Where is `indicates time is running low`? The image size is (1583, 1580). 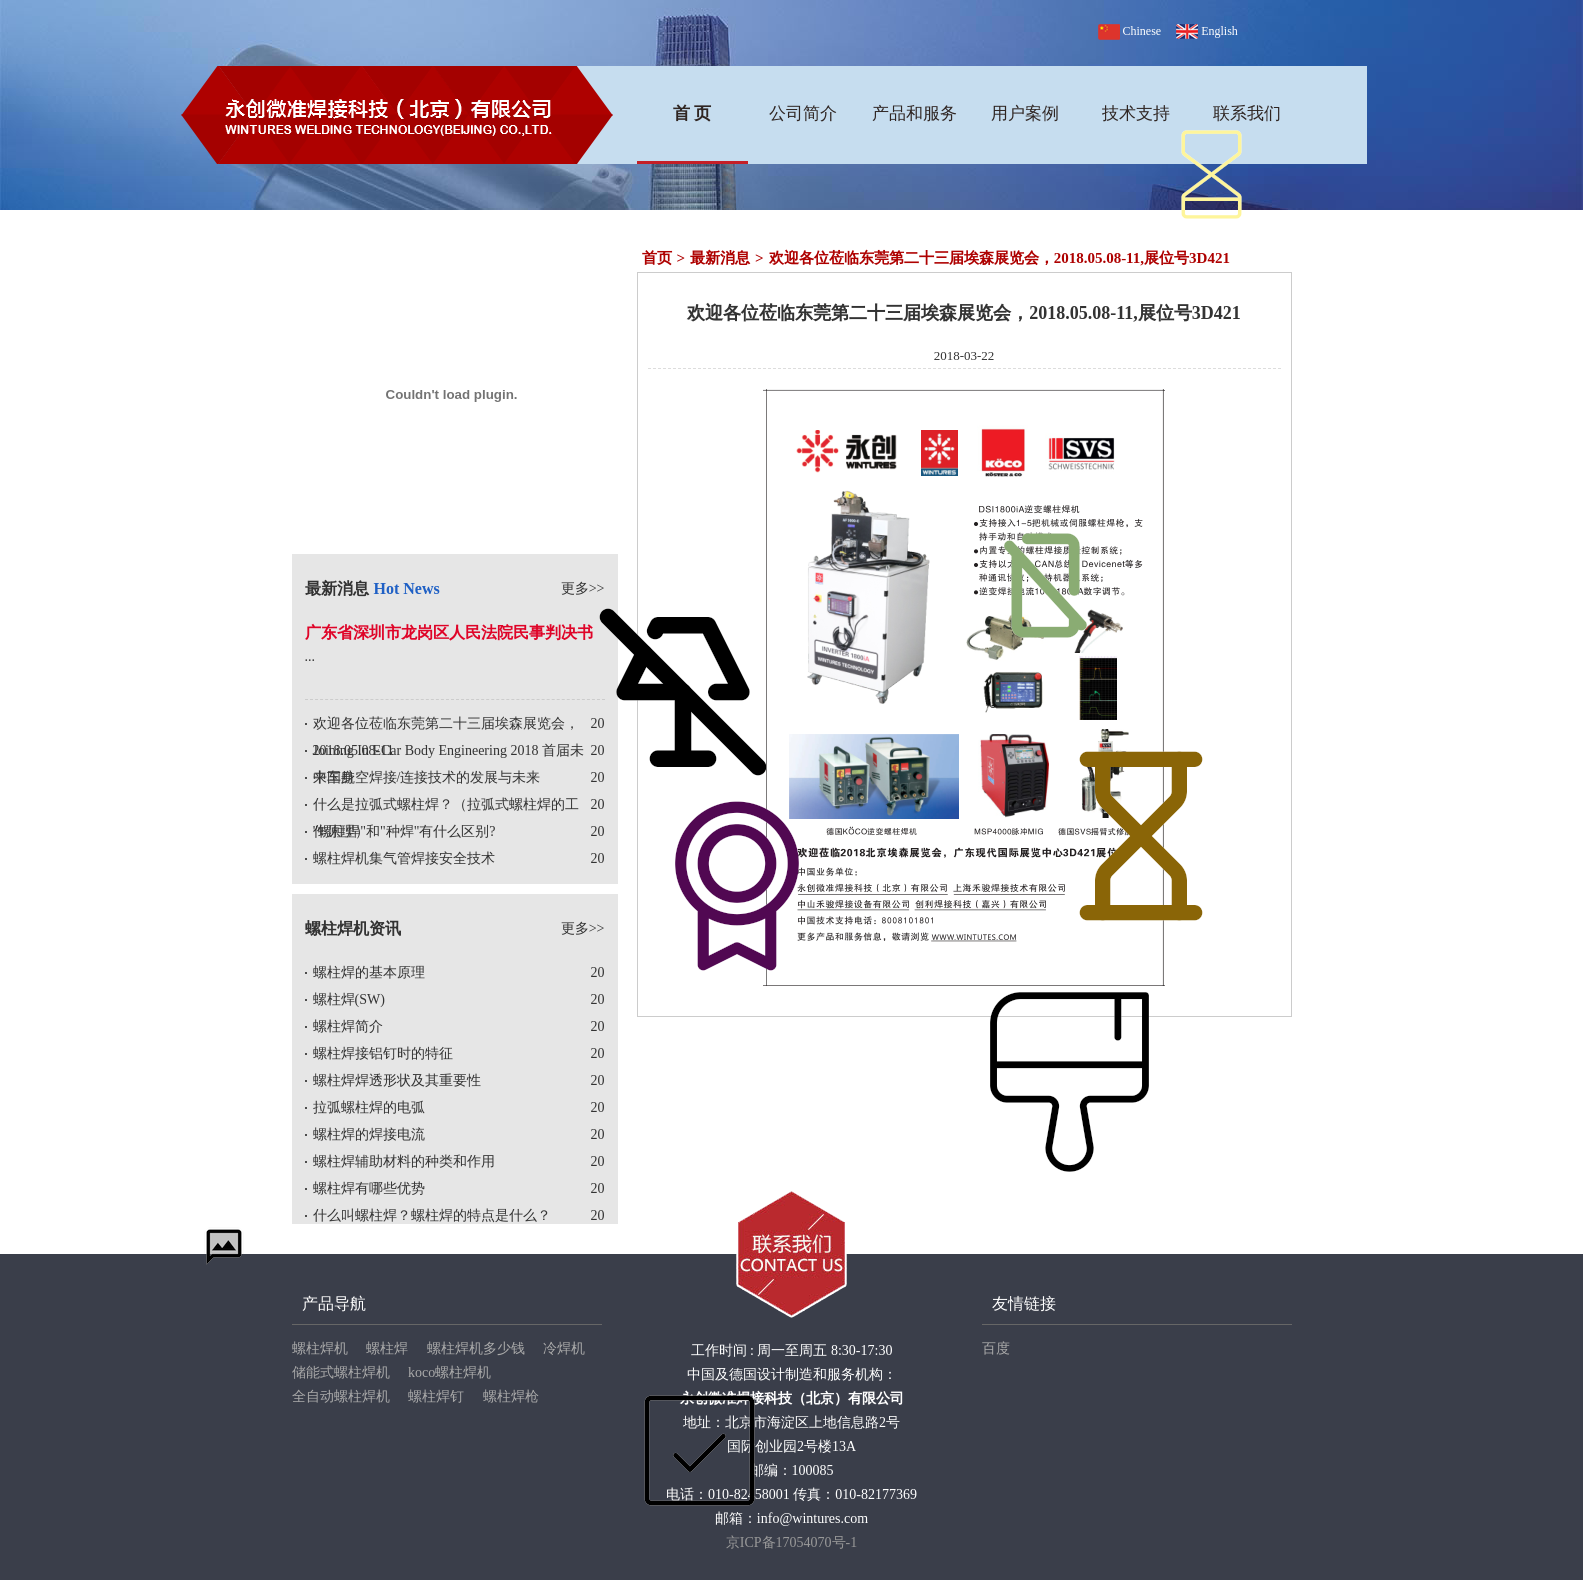
indicates time is running low is located at coordinates (1211, 174).